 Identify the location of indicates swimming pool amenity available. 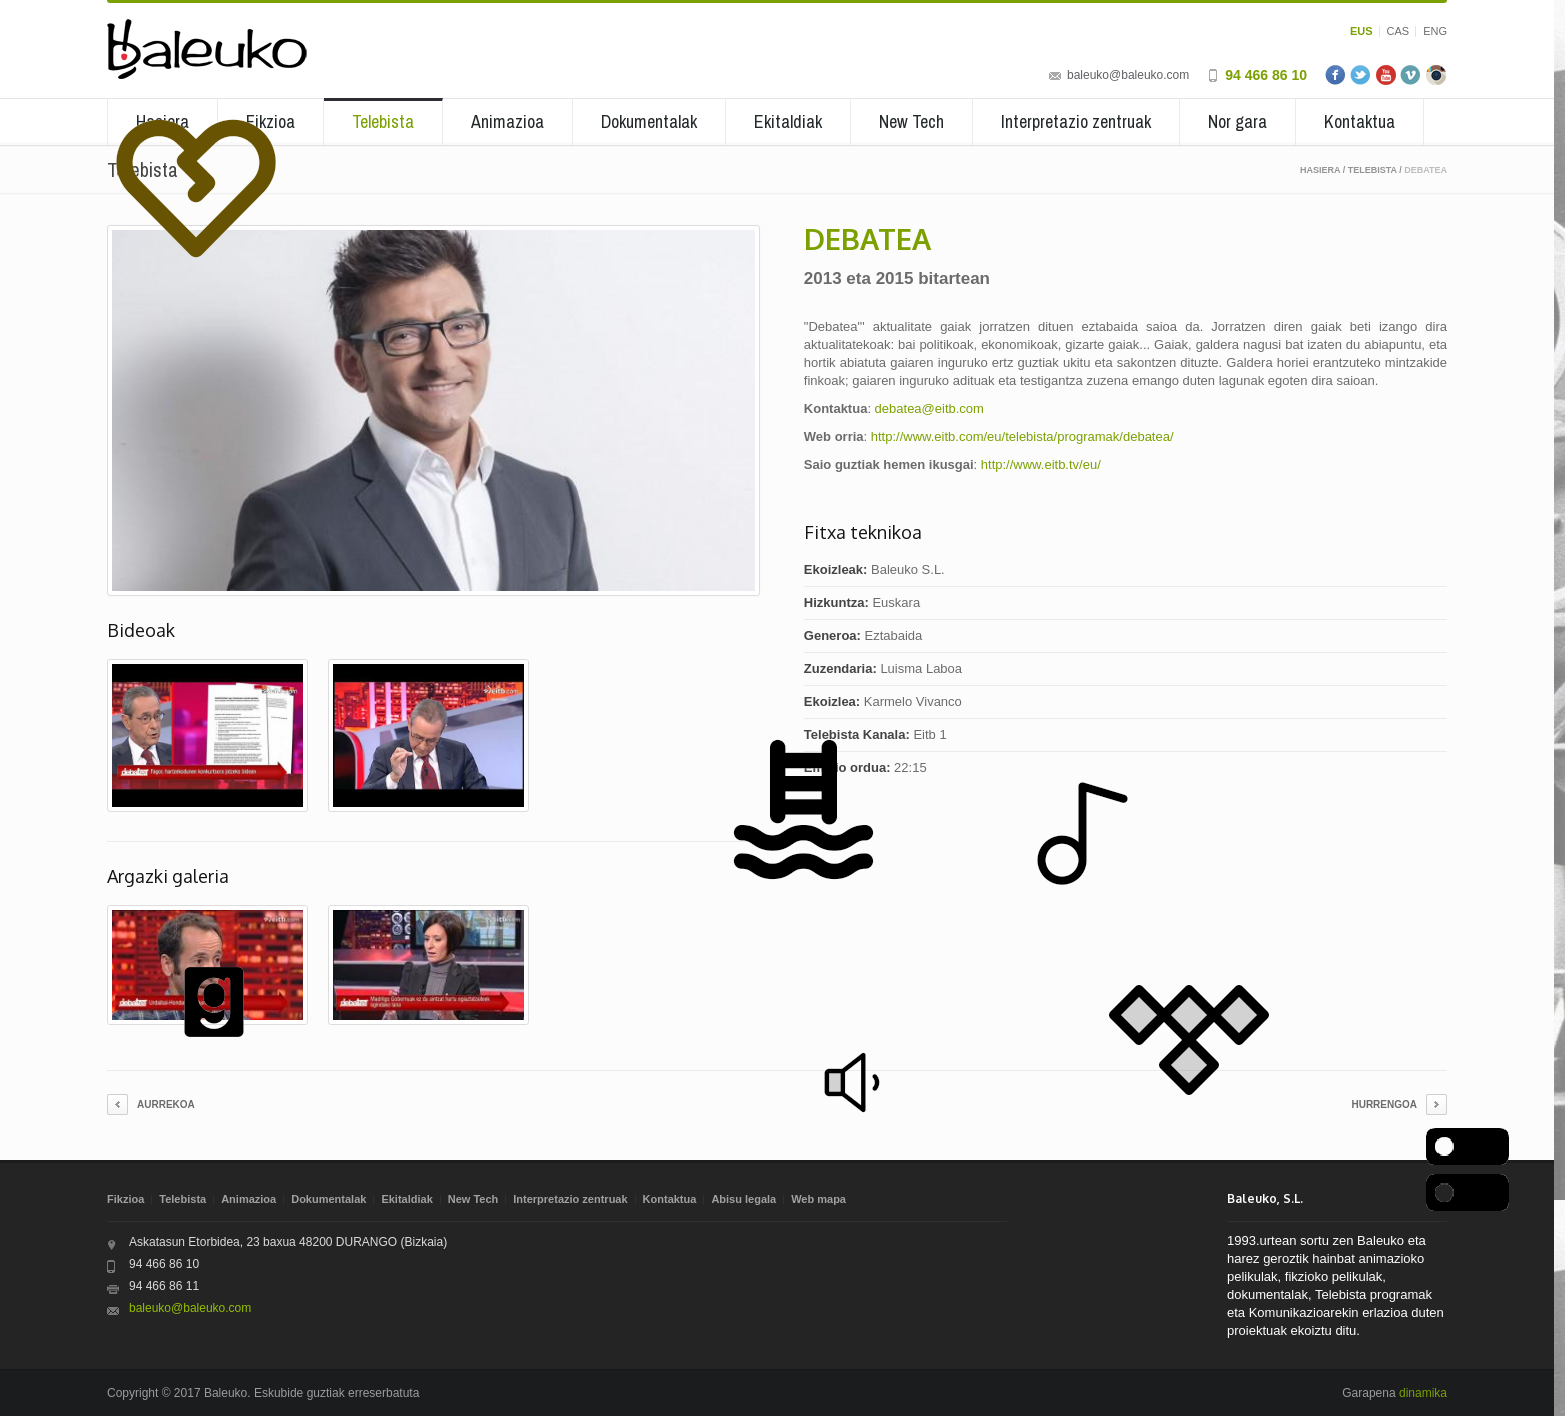
(803, 809).